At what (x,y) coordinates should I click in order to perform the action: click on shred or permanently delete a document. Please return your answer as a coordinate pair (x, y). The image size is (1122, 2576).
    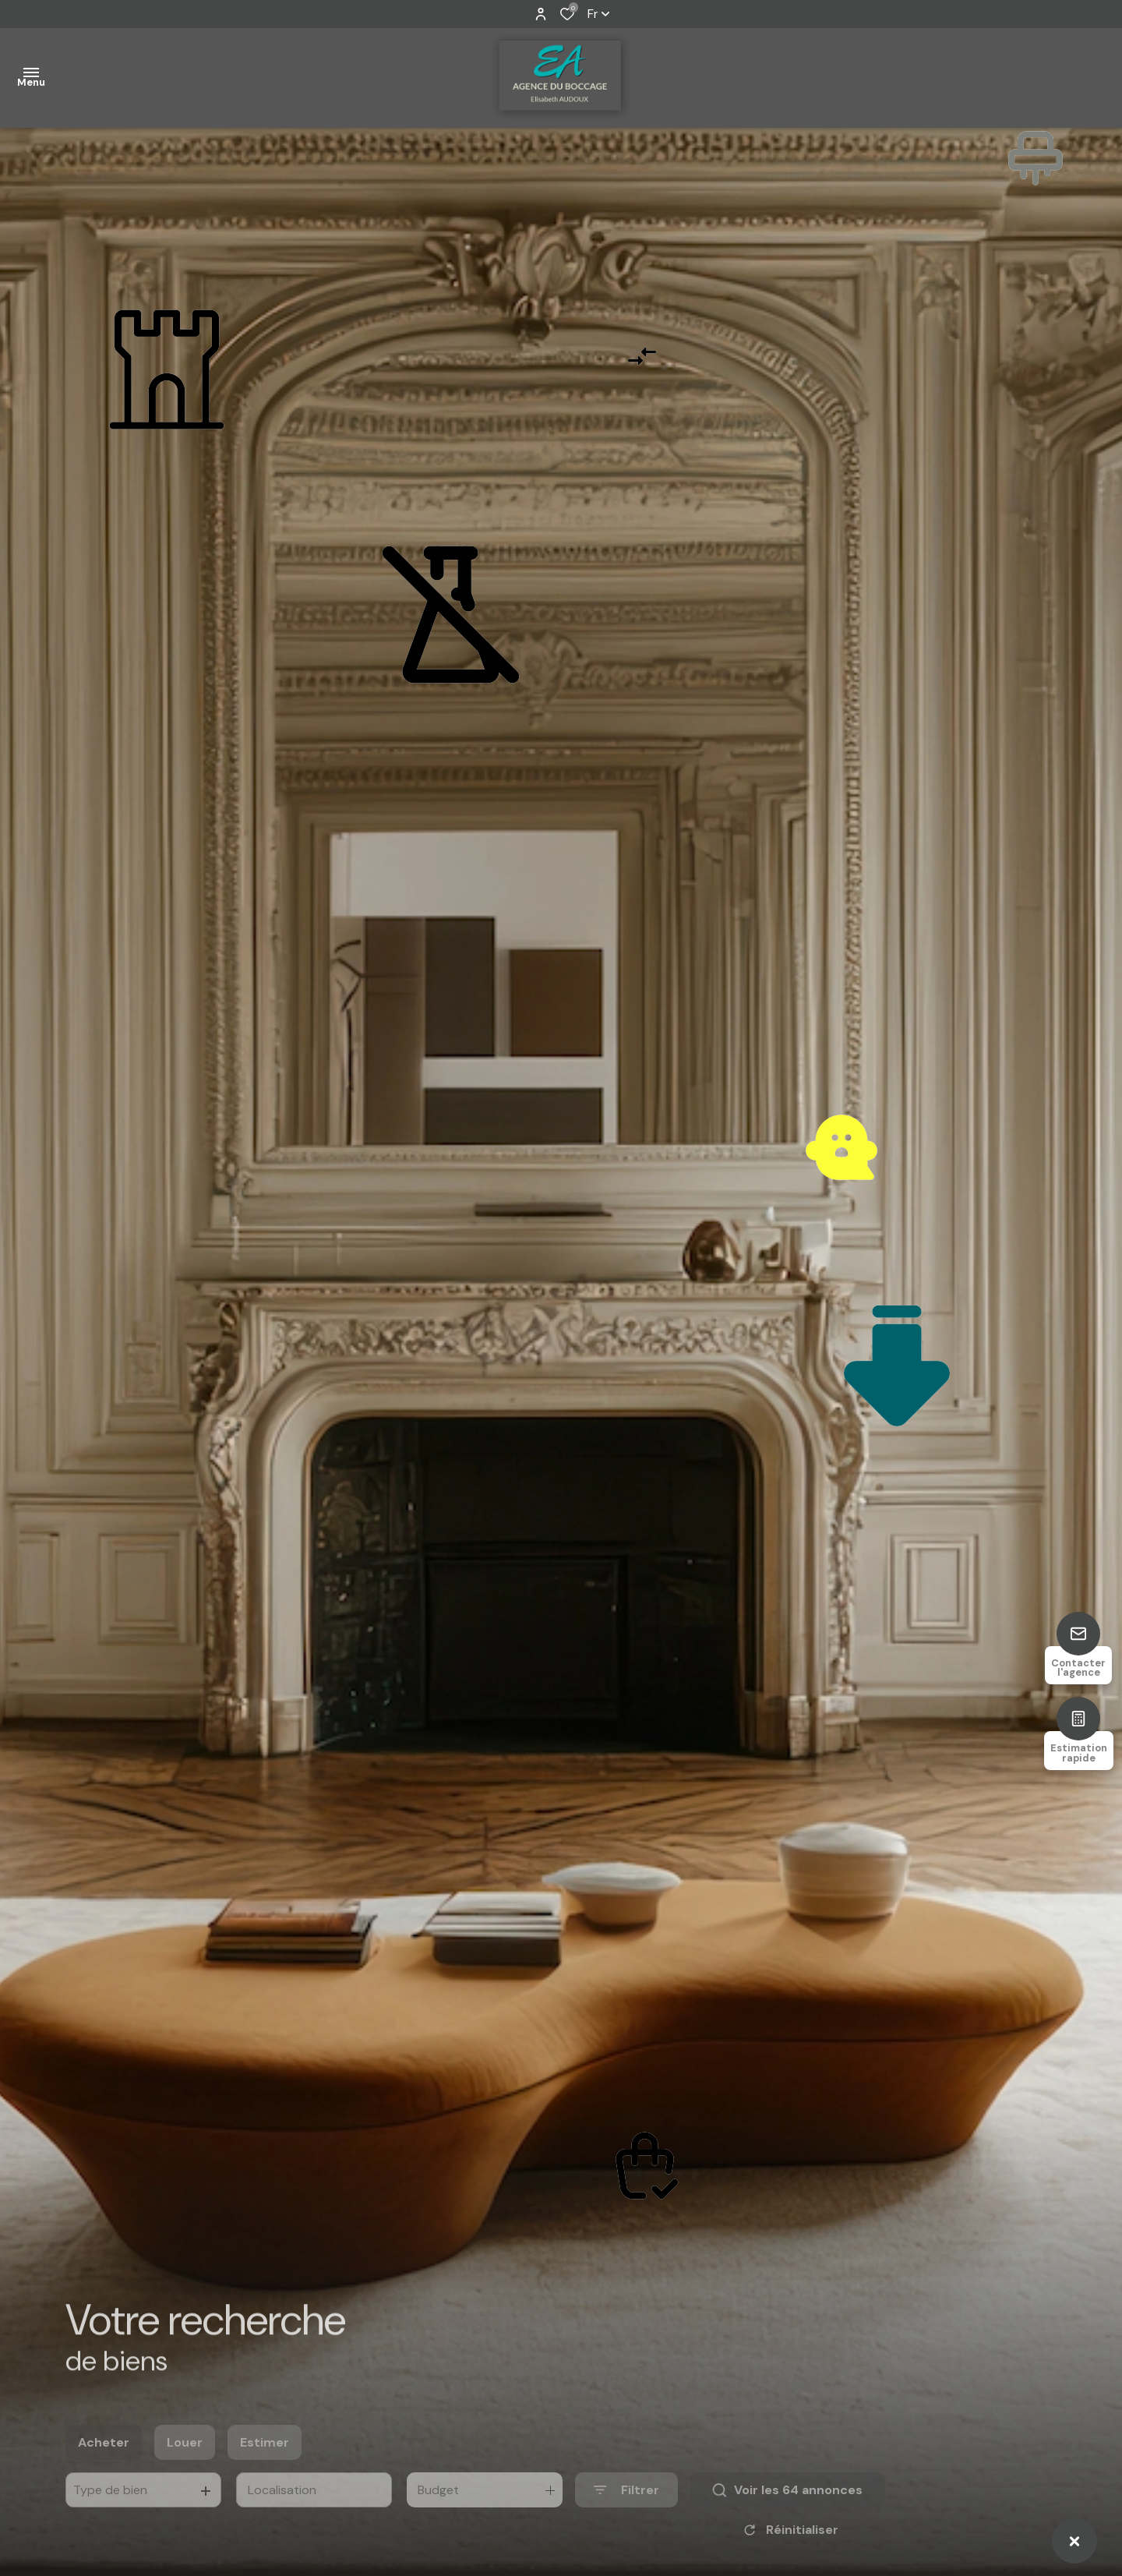
    Looking at the image, I should click on (1036, 158).